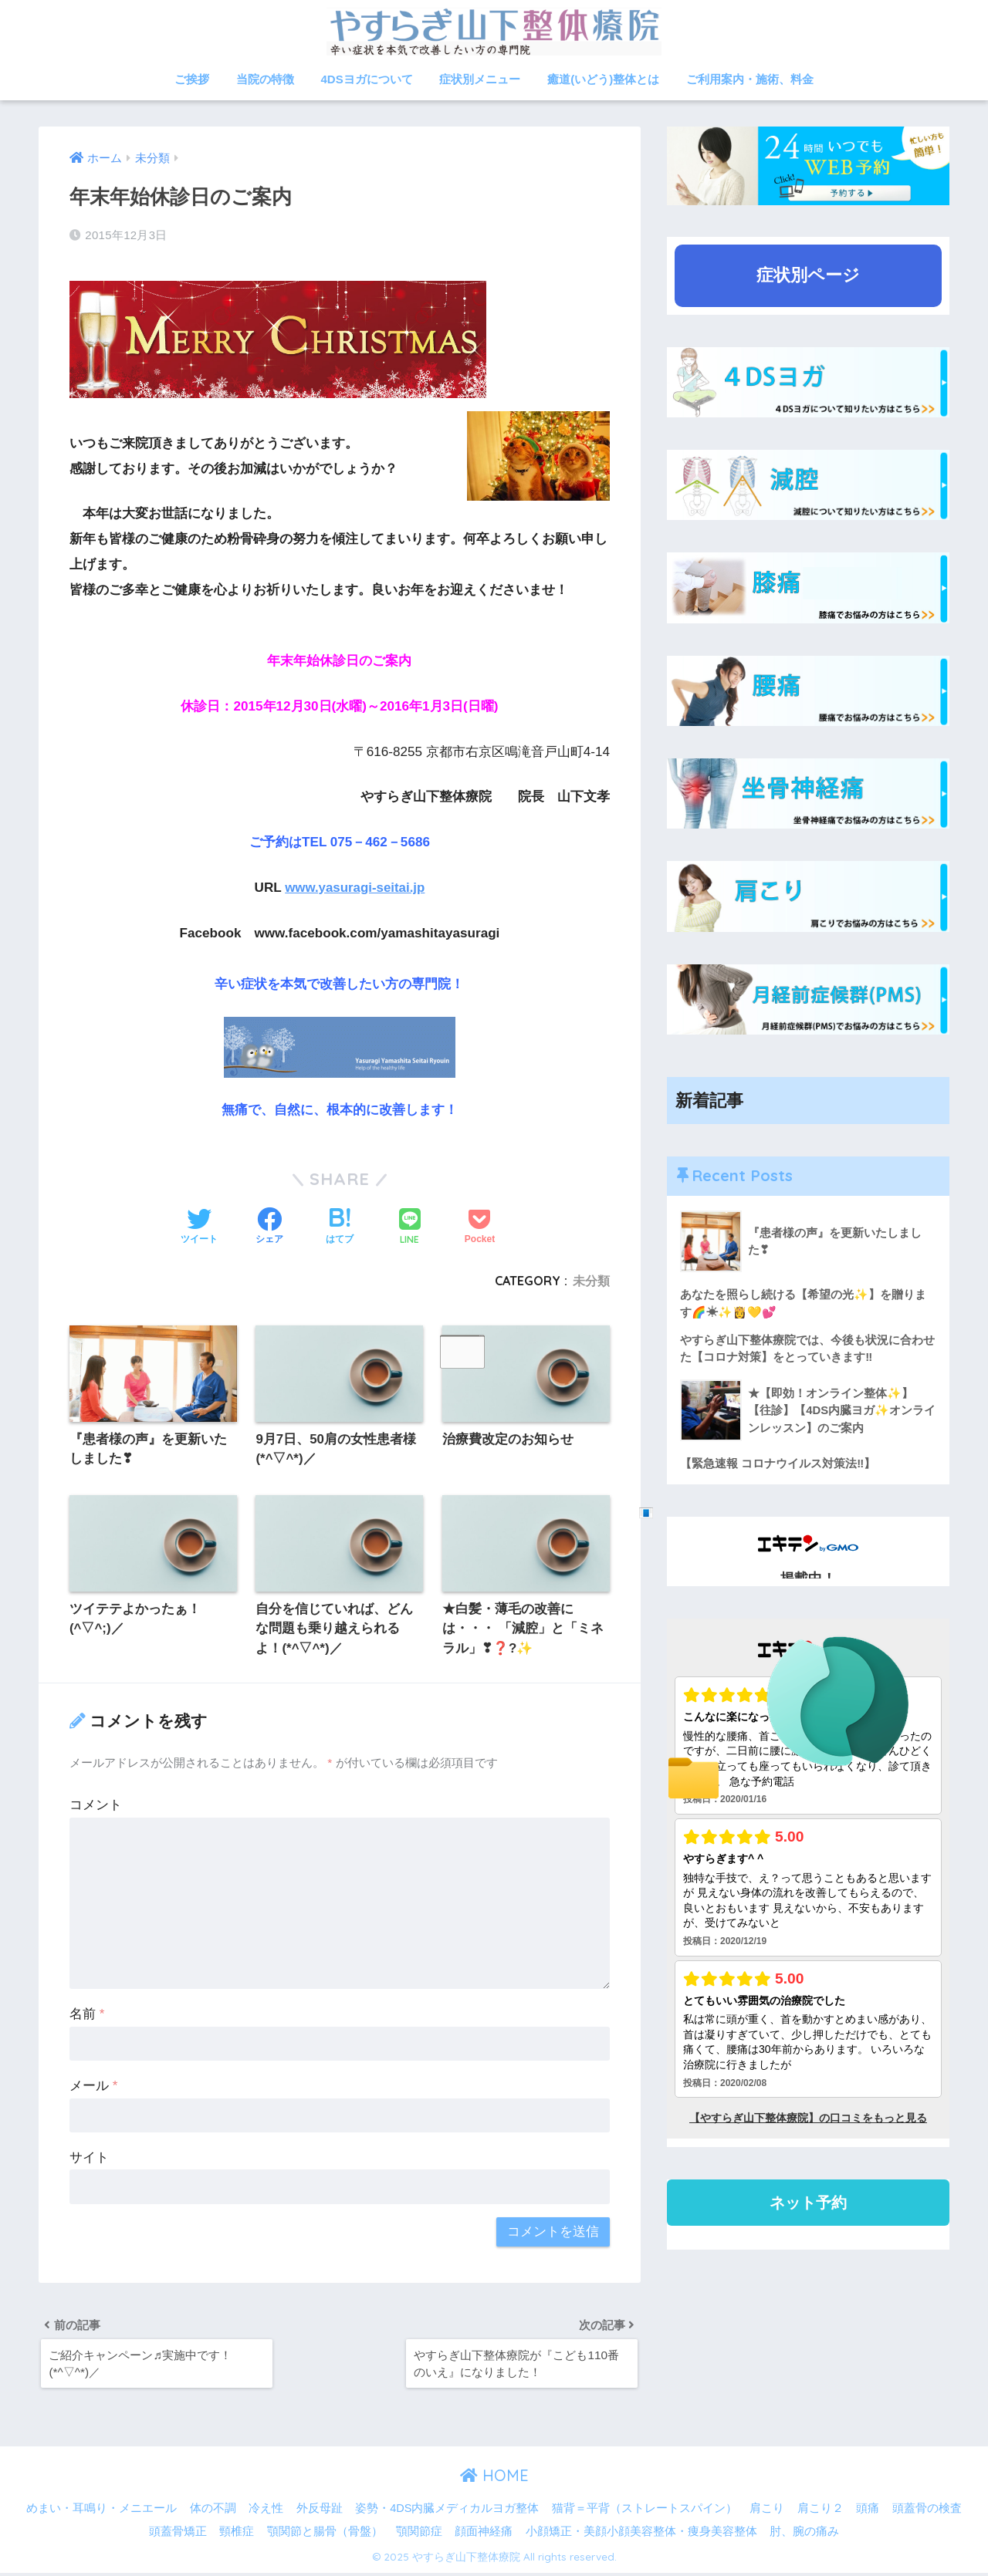 The image size is (988, 2576). Describe the element at coordinates (693, 1778) in the screenshot. I see `open a folder to view its contents` at that location.